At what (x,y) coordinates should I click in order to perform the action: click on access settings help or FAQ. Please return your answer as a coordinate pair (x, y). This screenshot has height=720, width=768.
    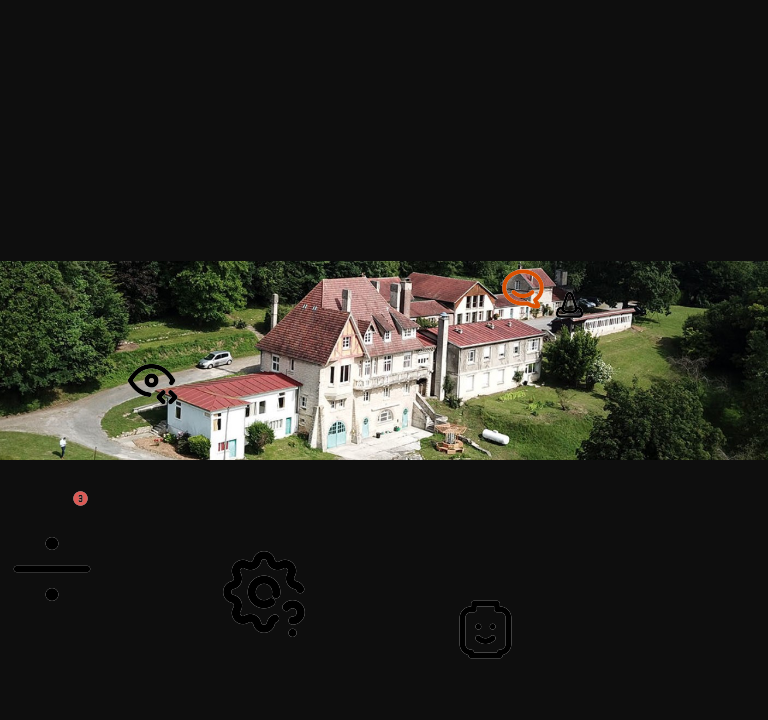
    Looking at the image, I should click on (264, 592).